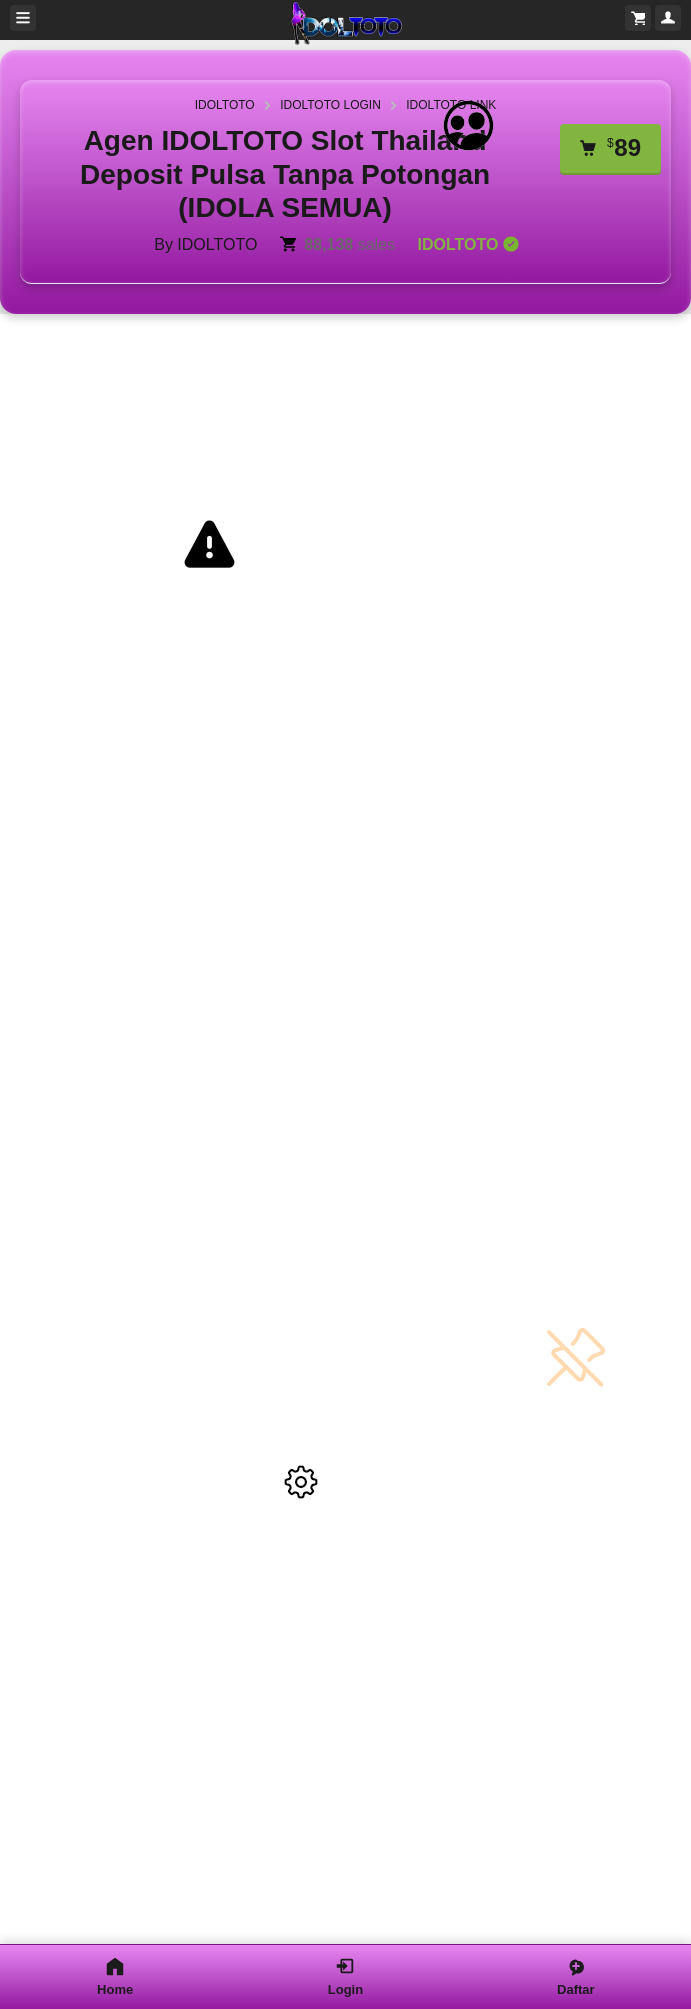 This screenshot has height=2009, width=691. I want to click on access settings or preferences, so click(301, 1482).